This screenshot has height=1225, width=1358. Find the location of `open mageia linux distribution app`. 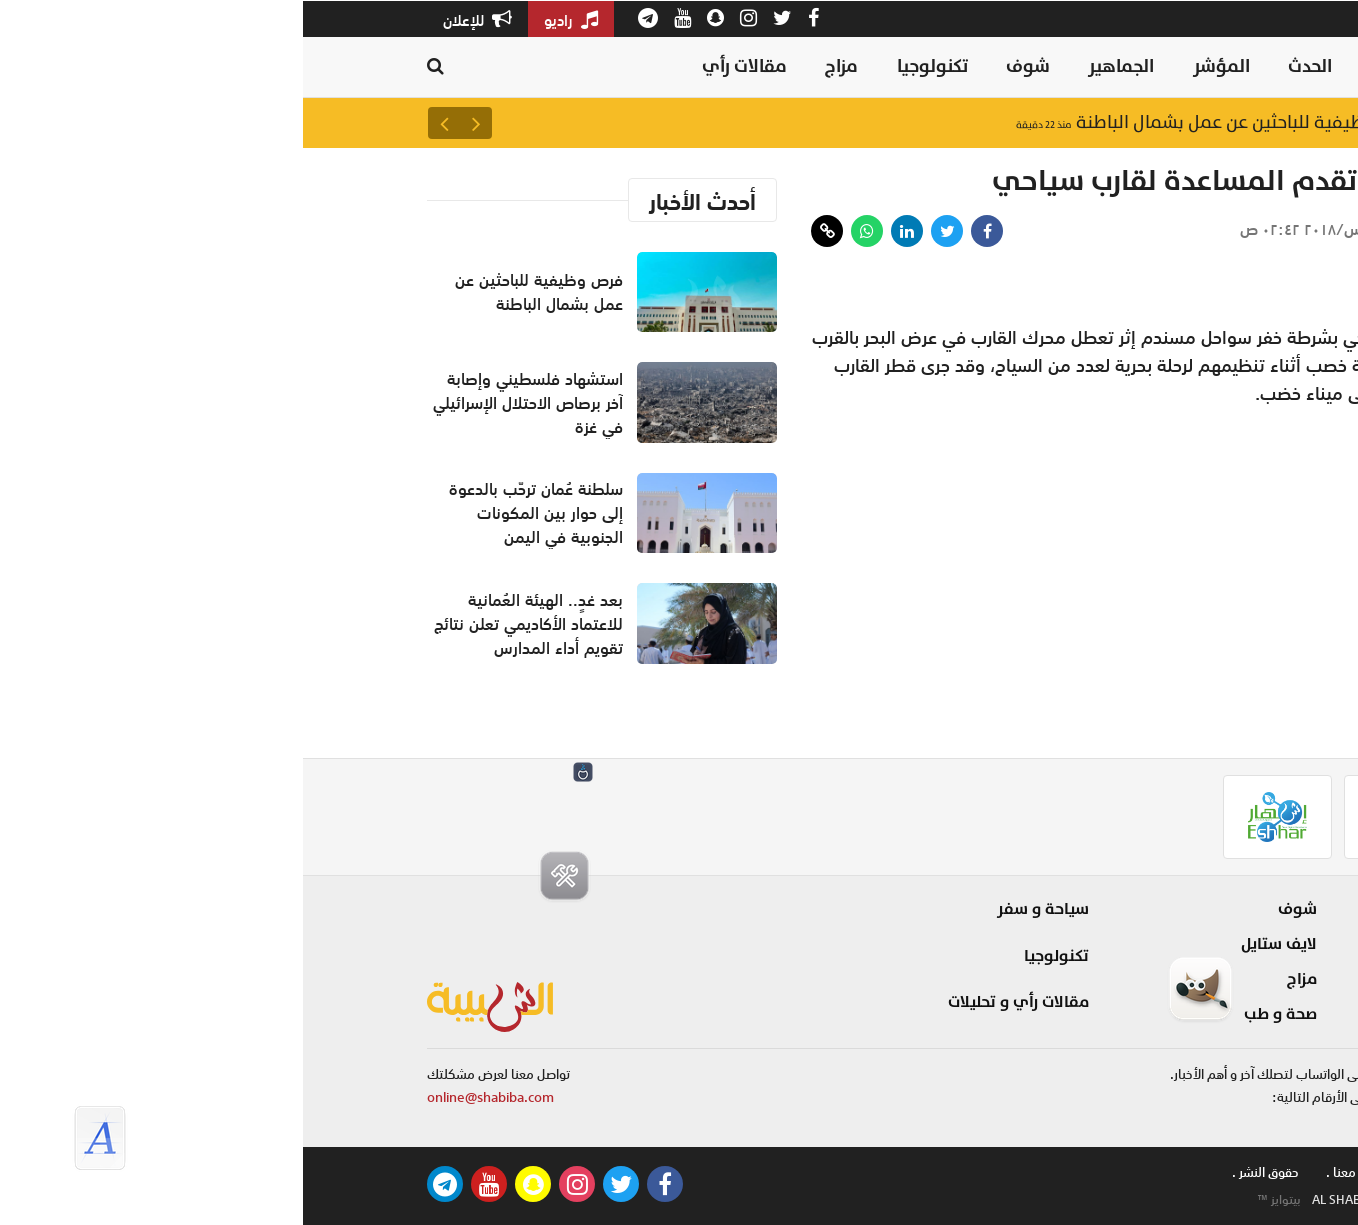

open mageia linux distribution app is located at coordinates (583, 772).